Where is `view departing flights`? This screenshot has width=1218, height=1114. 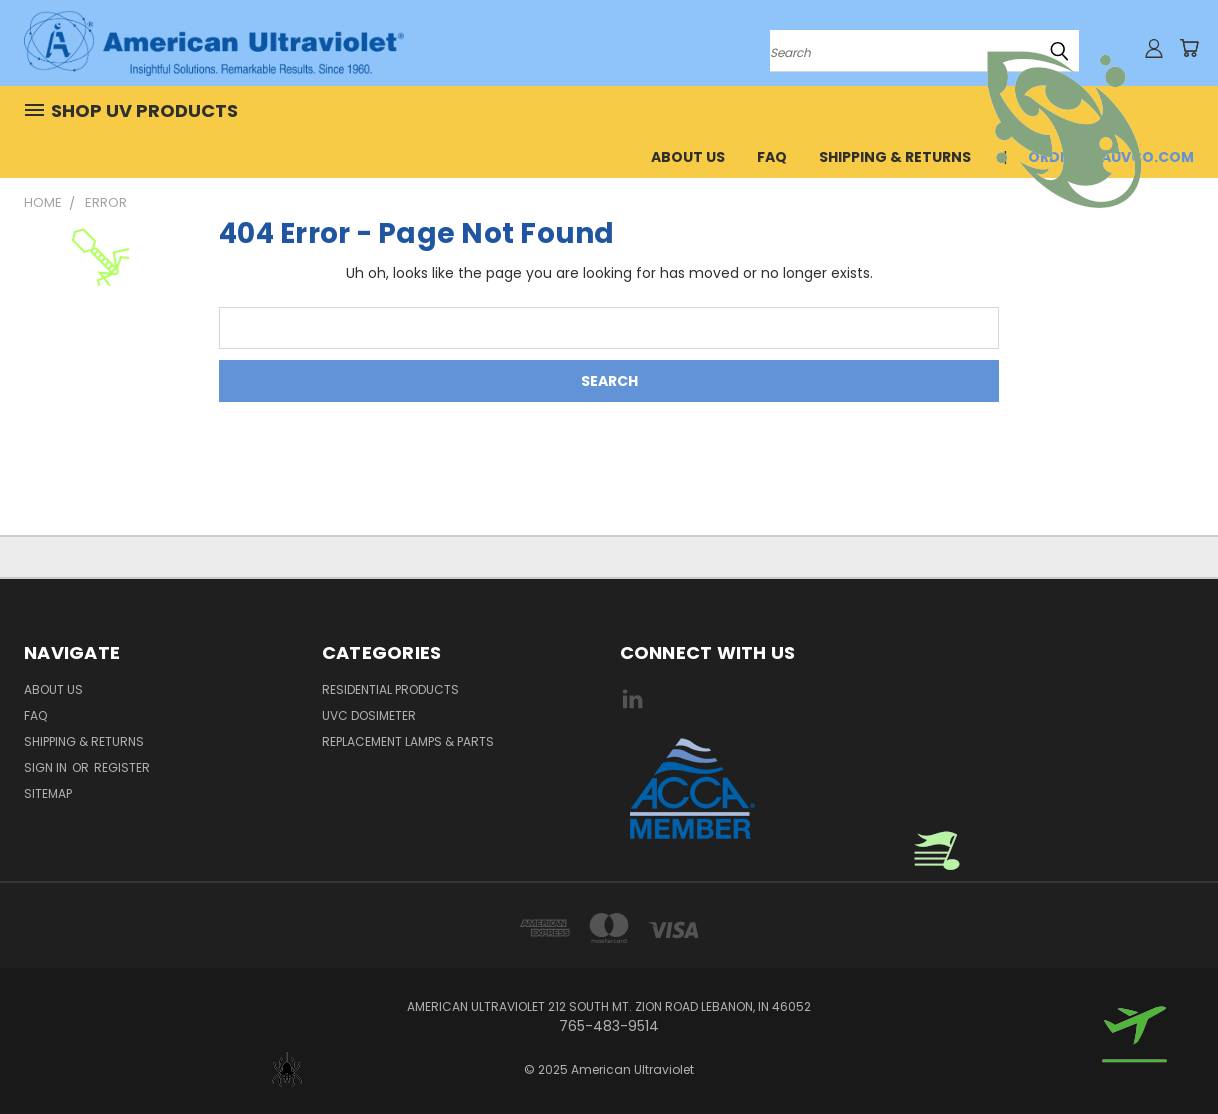
view departing flights is located at coordinates (1134, 1033).